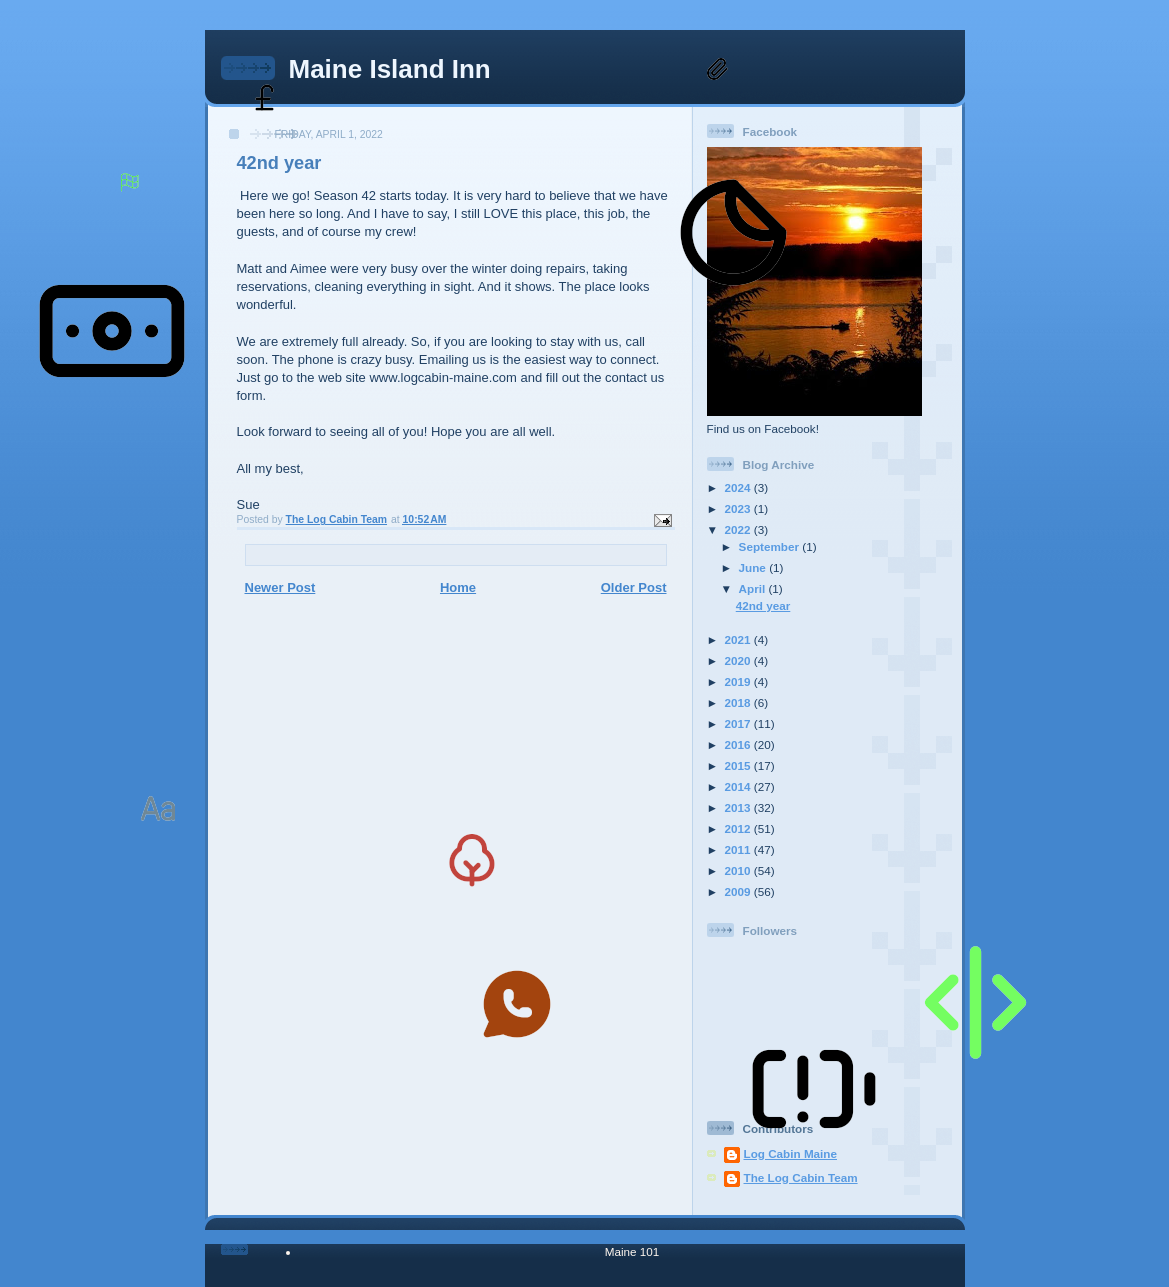 This screenshot has height=1287, width=1169. Describe the element at coordinates (517, 1004) in the screenshot. I see `open WhatsApp messaging` at that location.